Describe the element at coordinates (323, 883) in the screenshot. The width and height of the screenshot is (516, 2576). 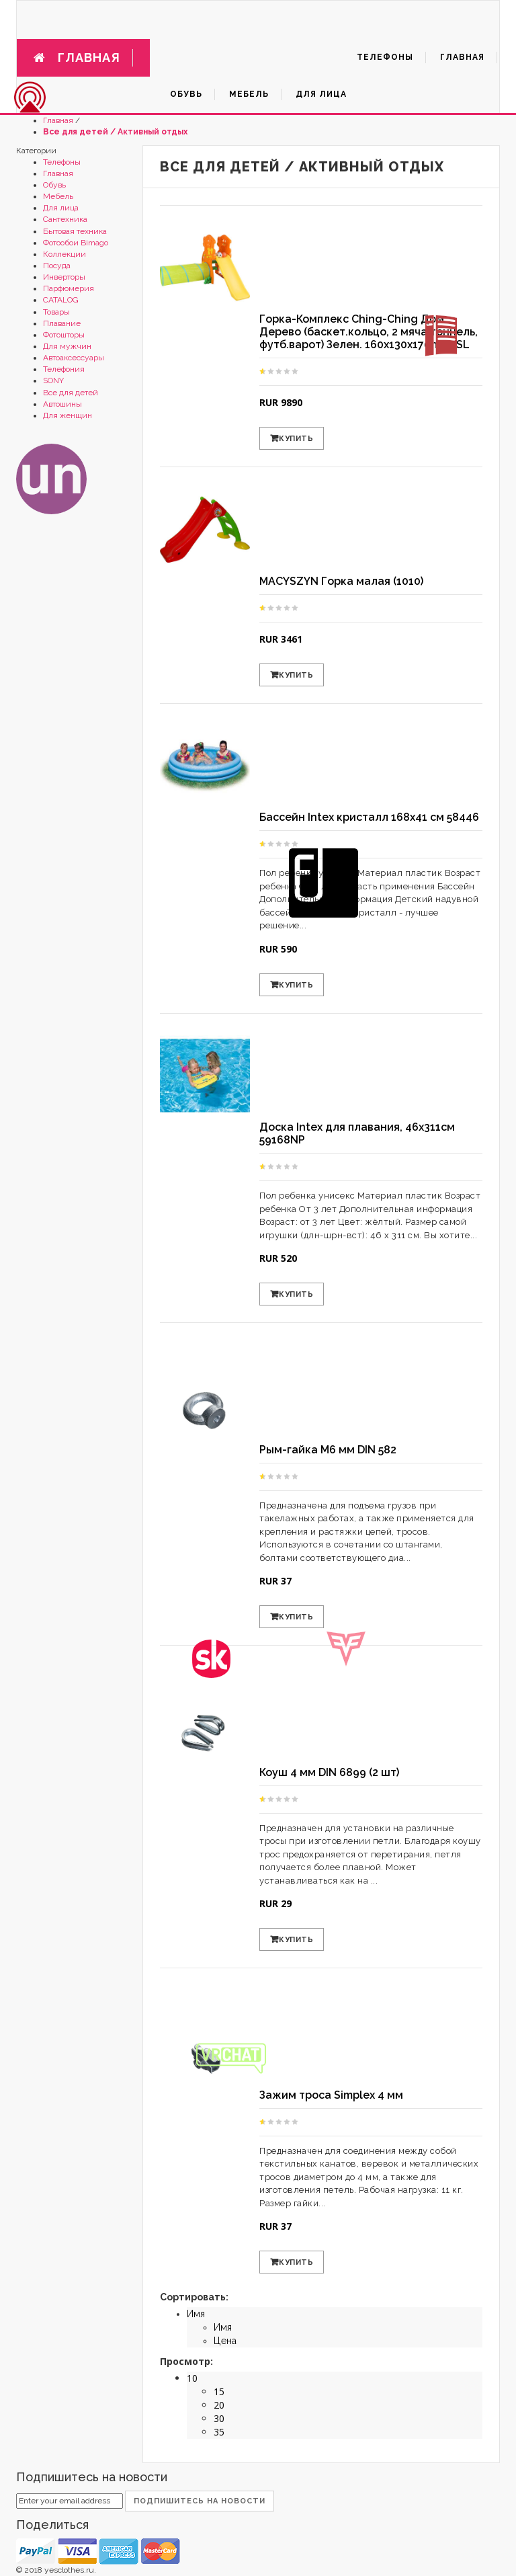
I see `open the Fyle expense management app` at that location.